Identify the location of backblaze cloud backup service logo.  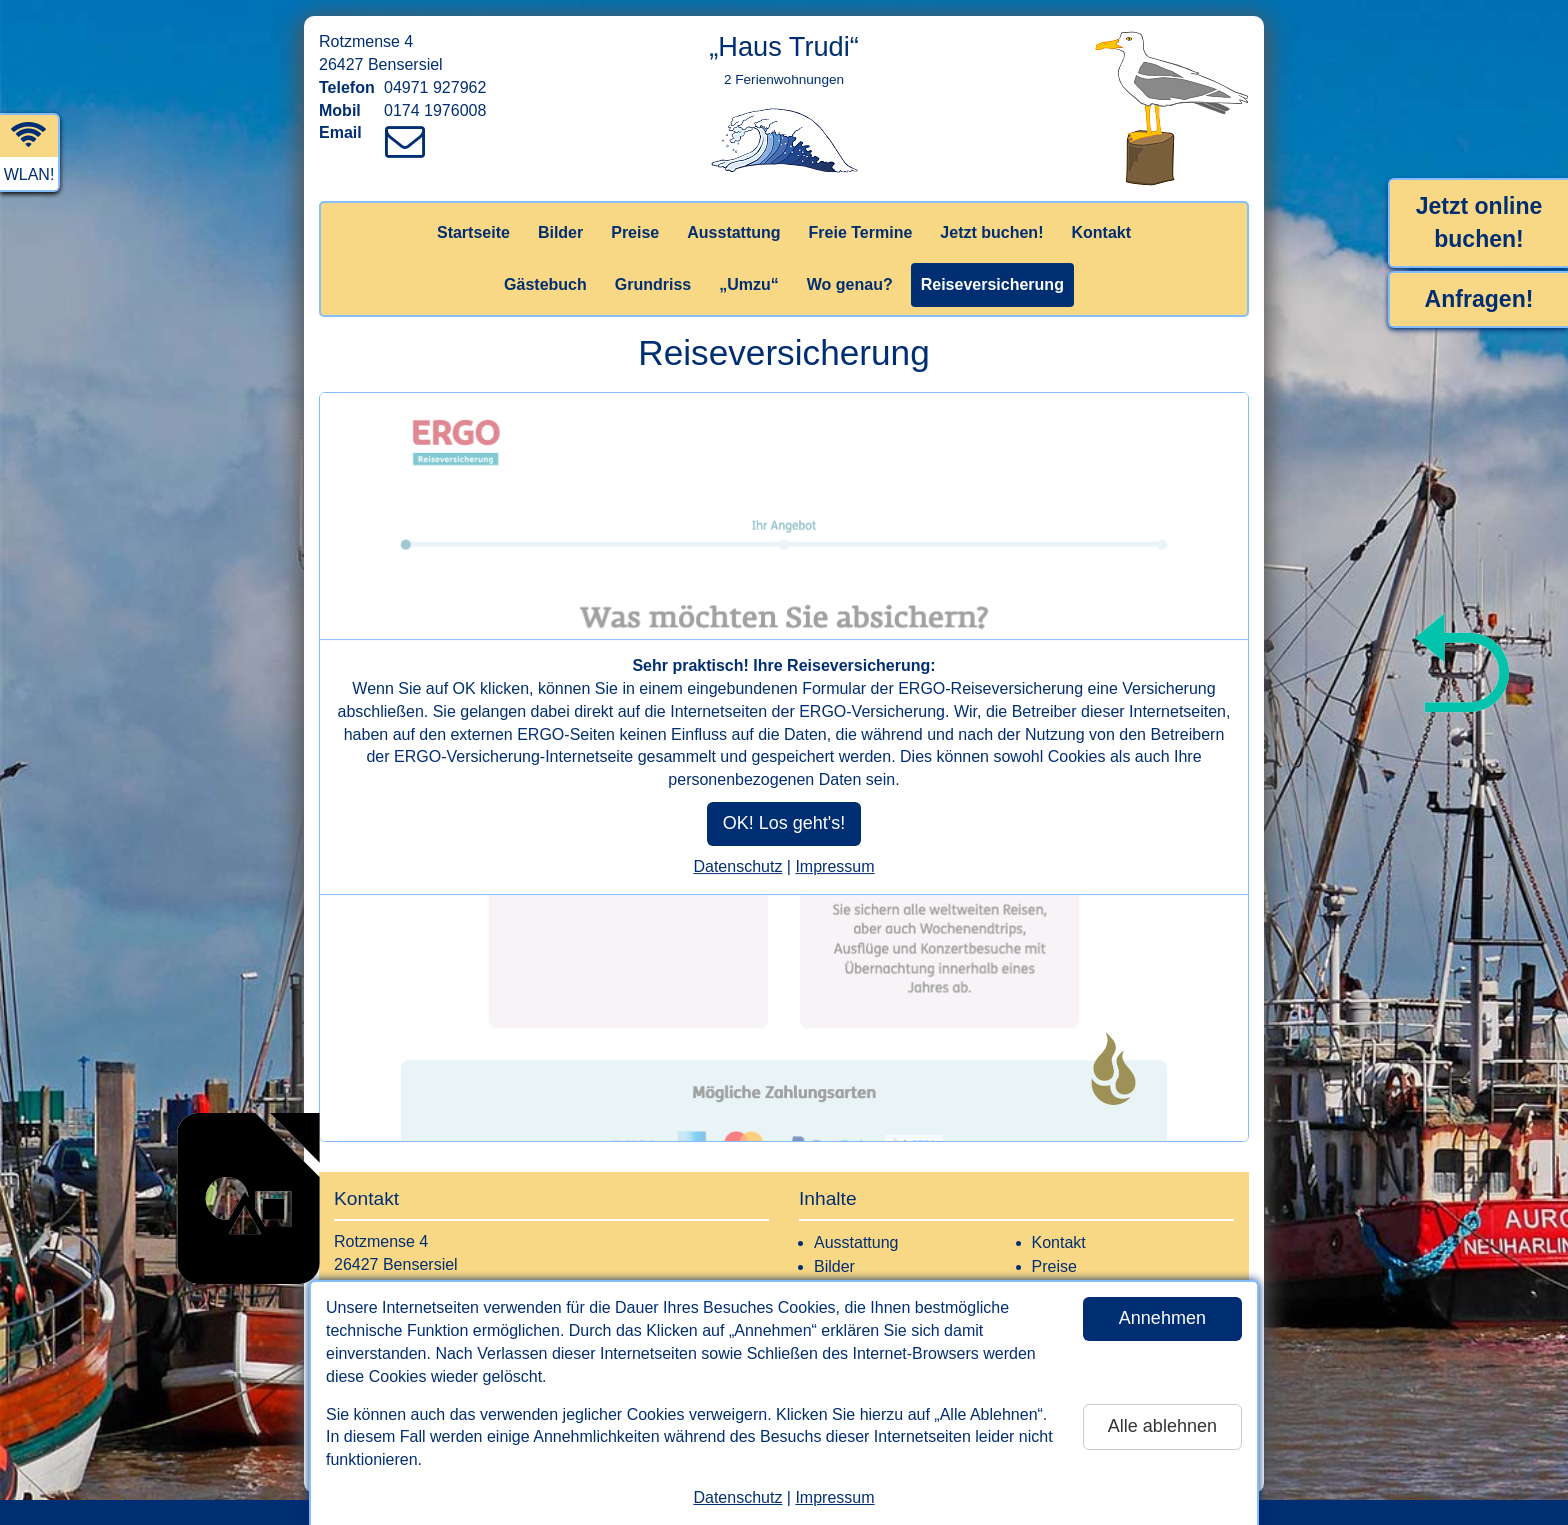
(1113, 1068).